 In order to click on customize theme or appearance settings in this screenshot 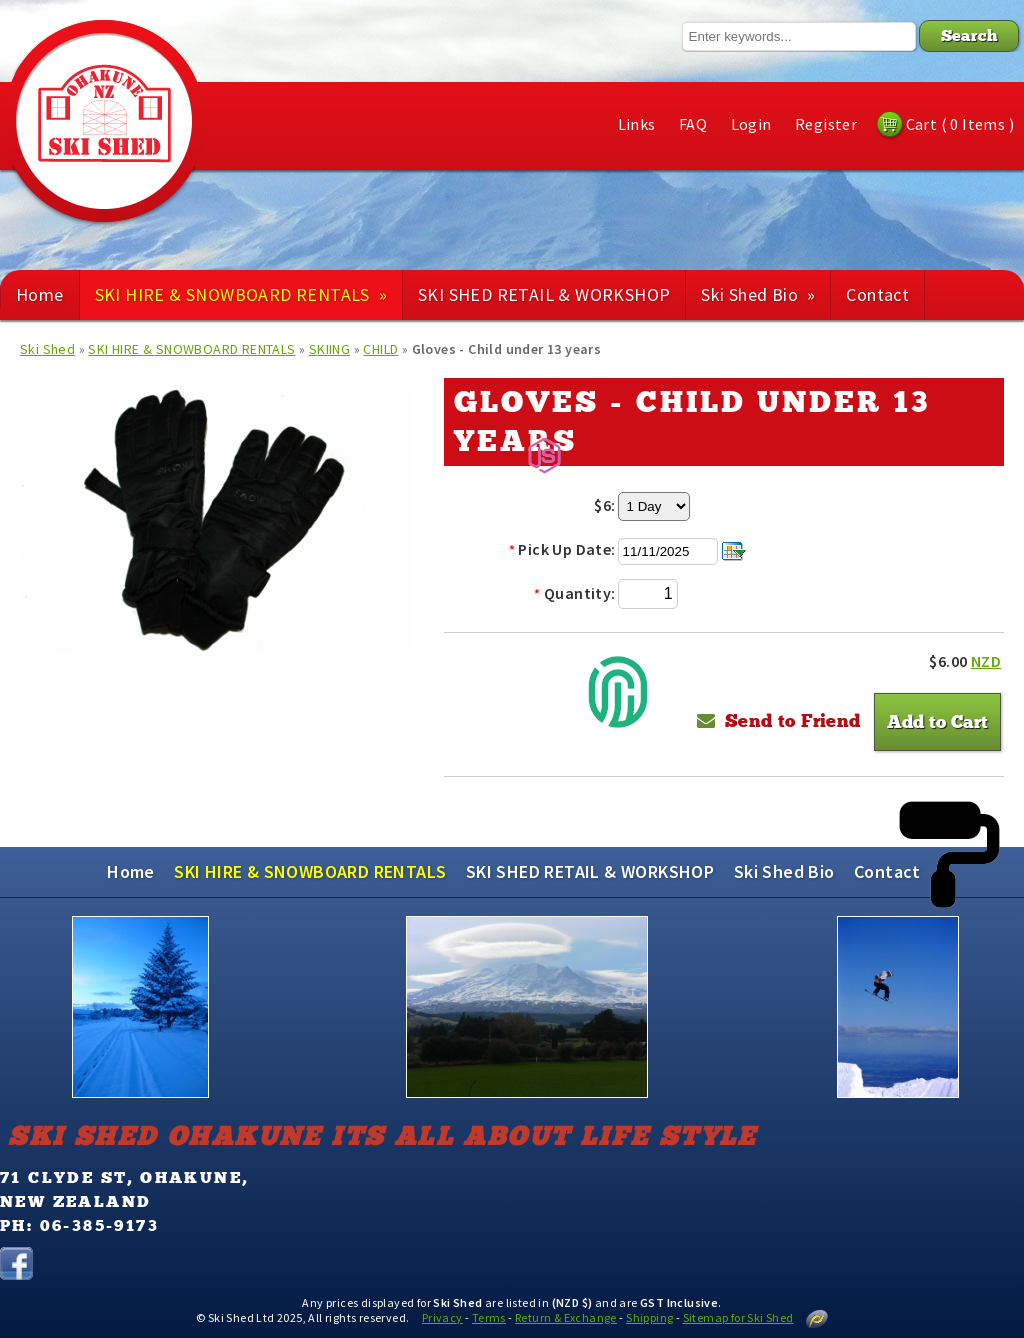, I will do `click(949, 851)`.